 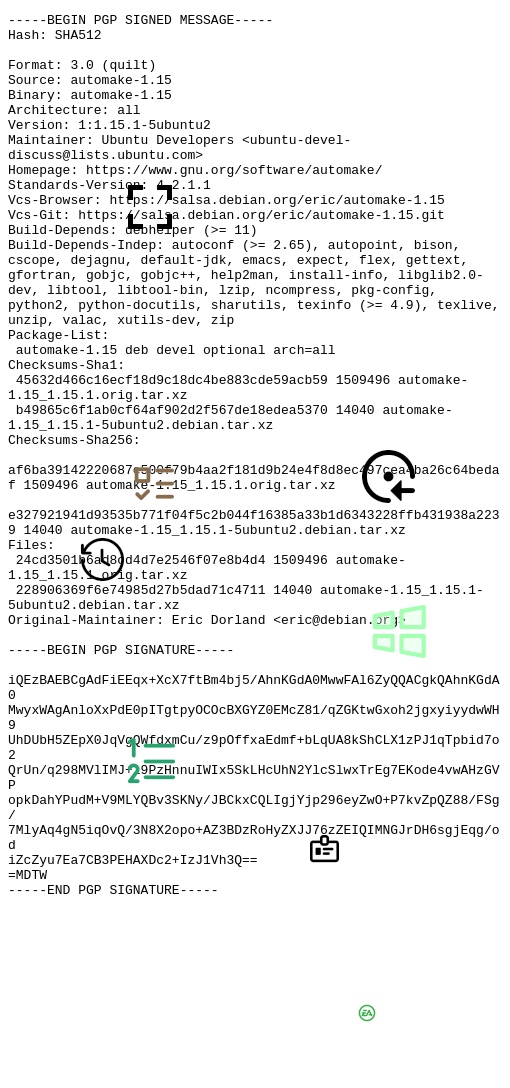 I want to click on open the Windows start menu, so click(x=401, y=631).